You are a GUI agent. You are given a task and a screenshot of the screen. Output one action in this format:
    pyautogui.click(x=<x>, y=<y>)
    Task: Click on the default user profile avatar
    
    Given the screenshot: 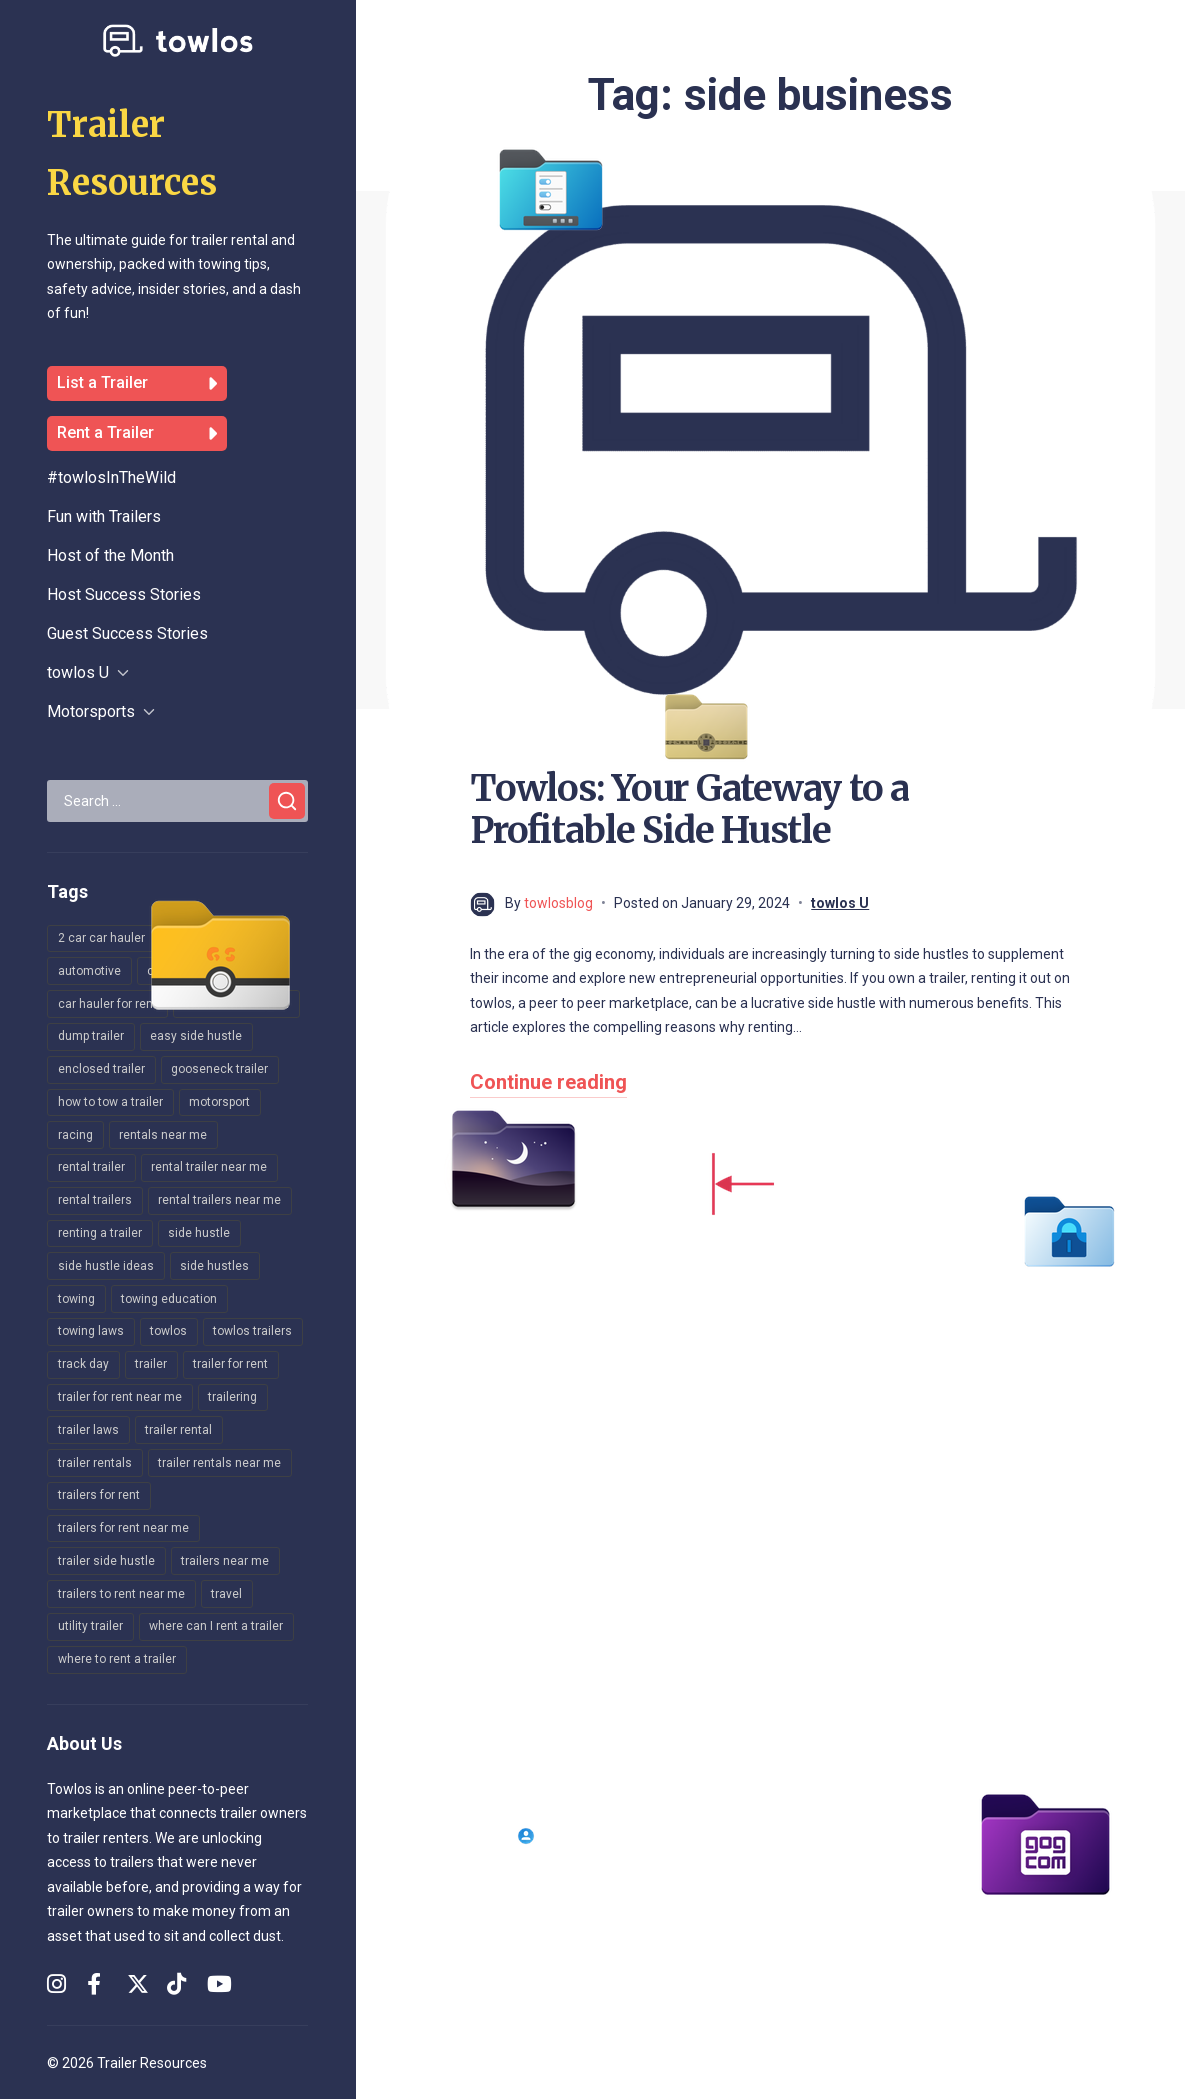 What is the action you would take?
    pyautogui.click(x=526, y=1836)
    